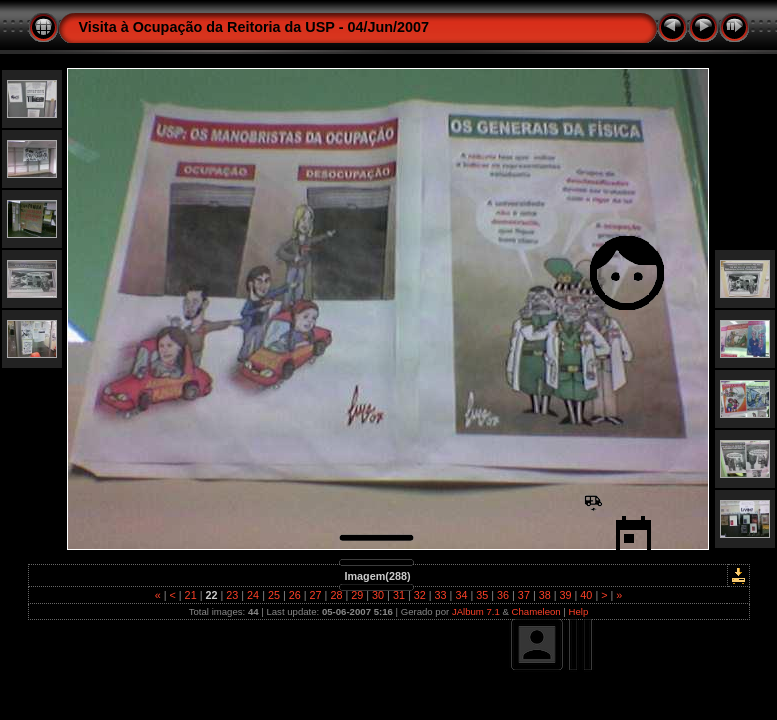 The height and width of the screenshot is (720, 777). Describe the element at coordinates (593, 502) in the screenshot. I see `select electric rickshaw as transport option` at that location.